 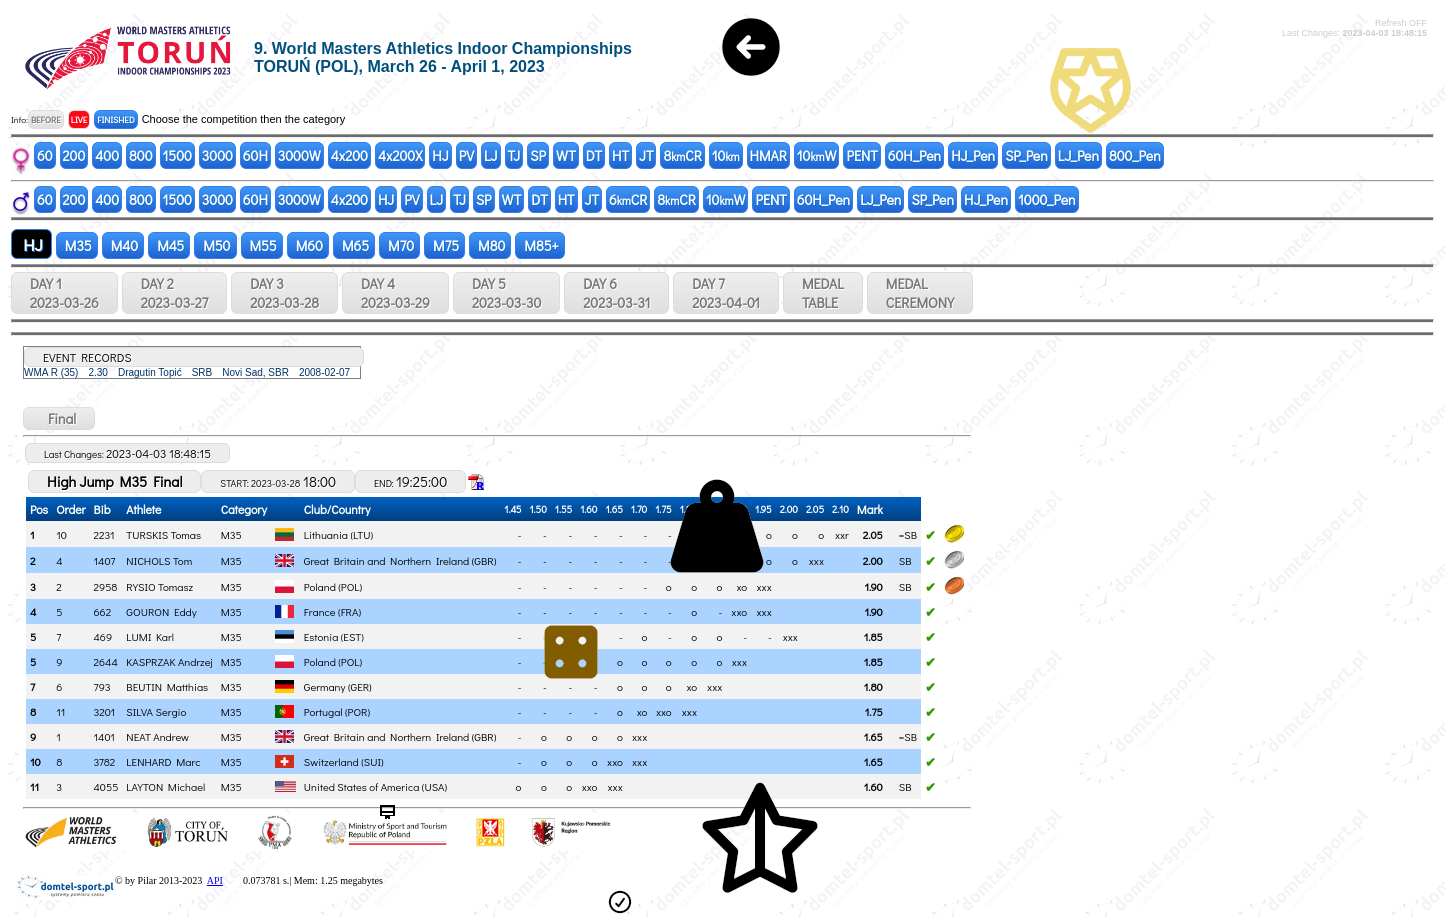 I want to click on go back to the previous screen, so click(x=751, y=47).